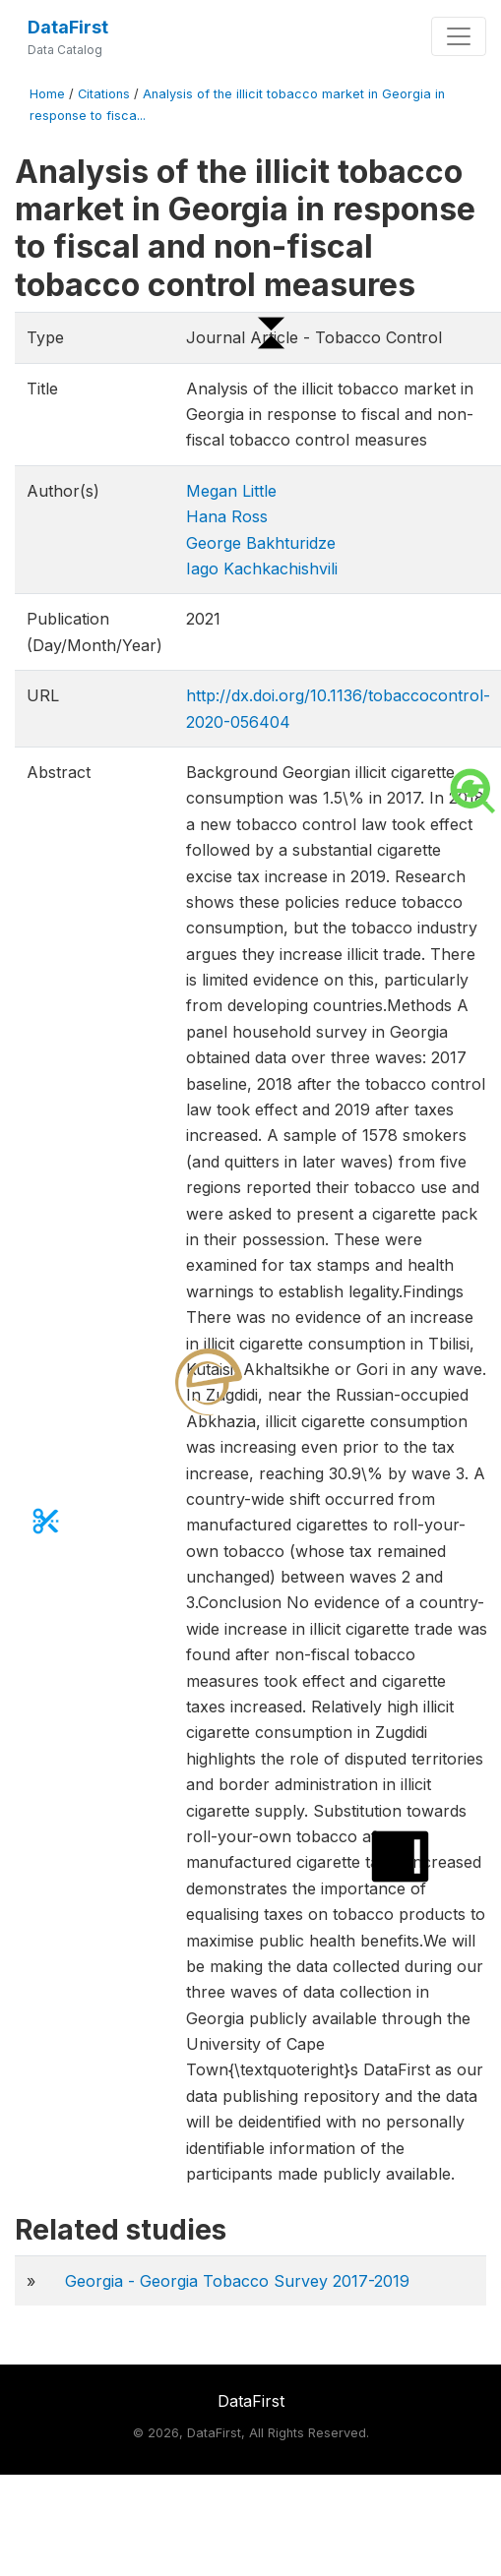  I want to click on cut selected content to clipboard, so click(45, 1521).